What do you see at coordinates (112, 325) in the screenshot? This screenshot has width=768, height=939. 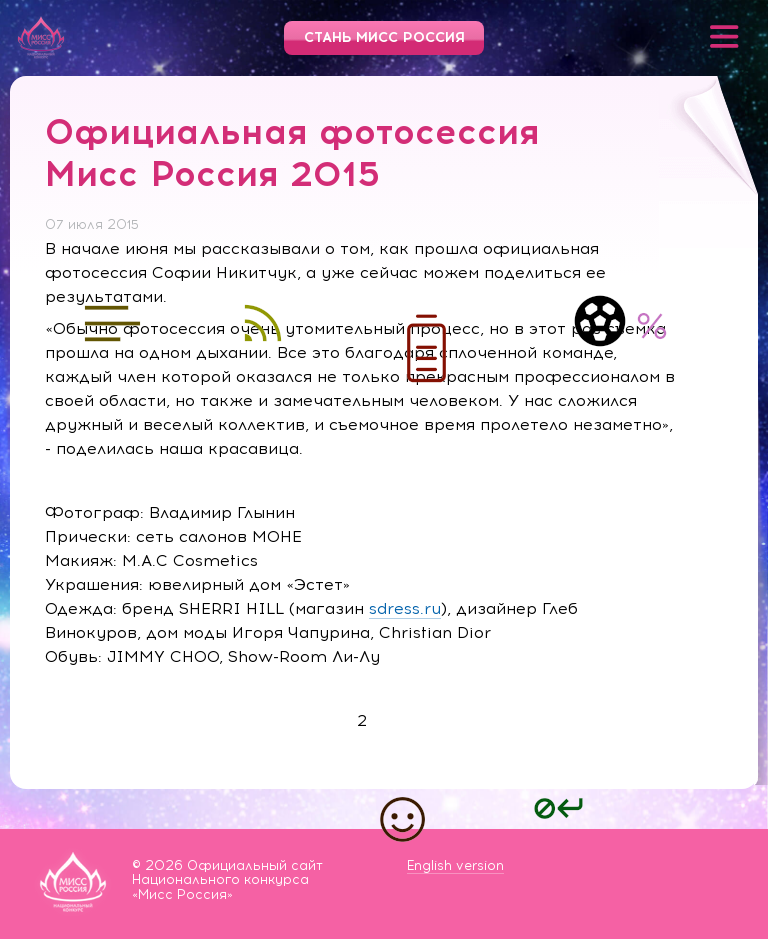 I see `select items from a list` at bounding box center [112, 325].